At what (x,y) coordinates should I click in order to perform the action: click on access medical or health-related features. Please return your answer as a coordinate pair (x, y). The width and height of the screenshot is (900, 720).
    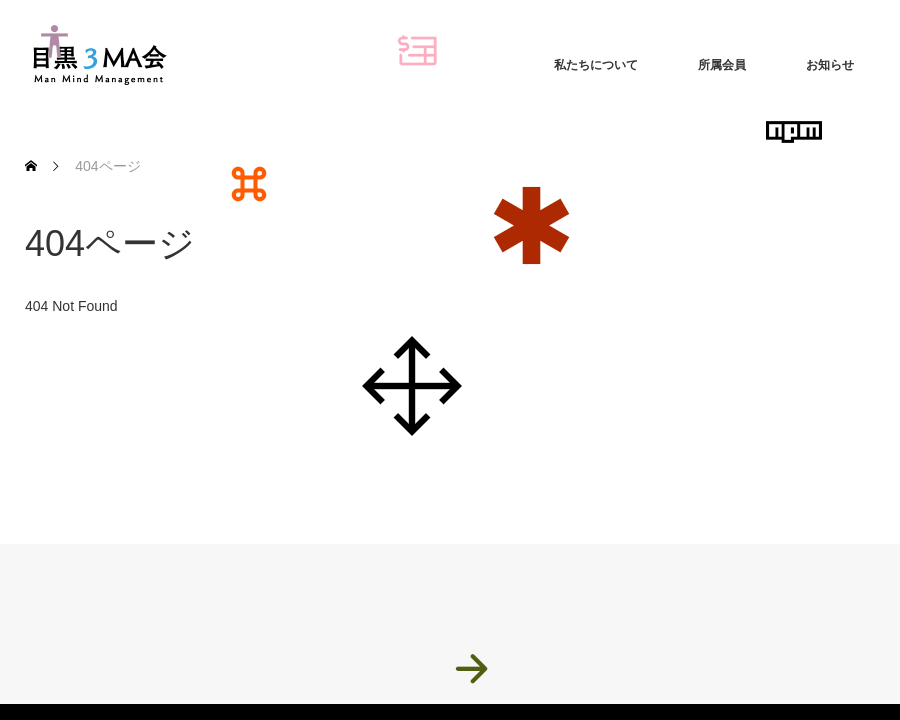
    Looking at the image, I should click on (531, 225).